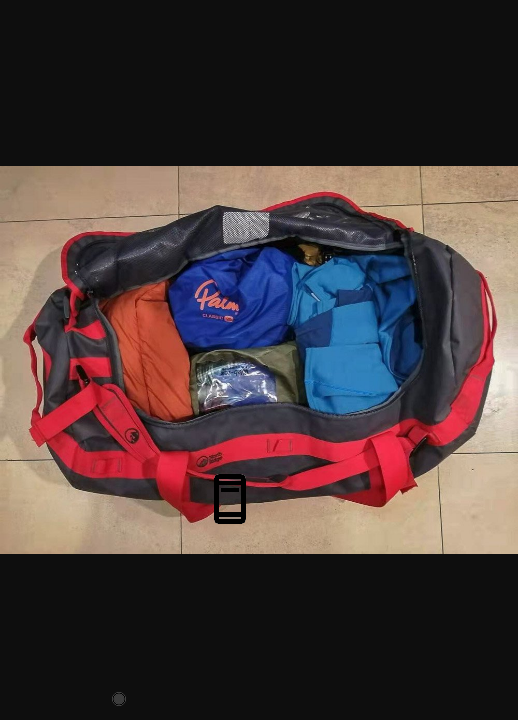 The height and width of the screenshot is (720, 518). What do you see at coordinates (119, 699) in the screenshot?
I see `indicates a filled or selected state` at bounding box center [119, 699].